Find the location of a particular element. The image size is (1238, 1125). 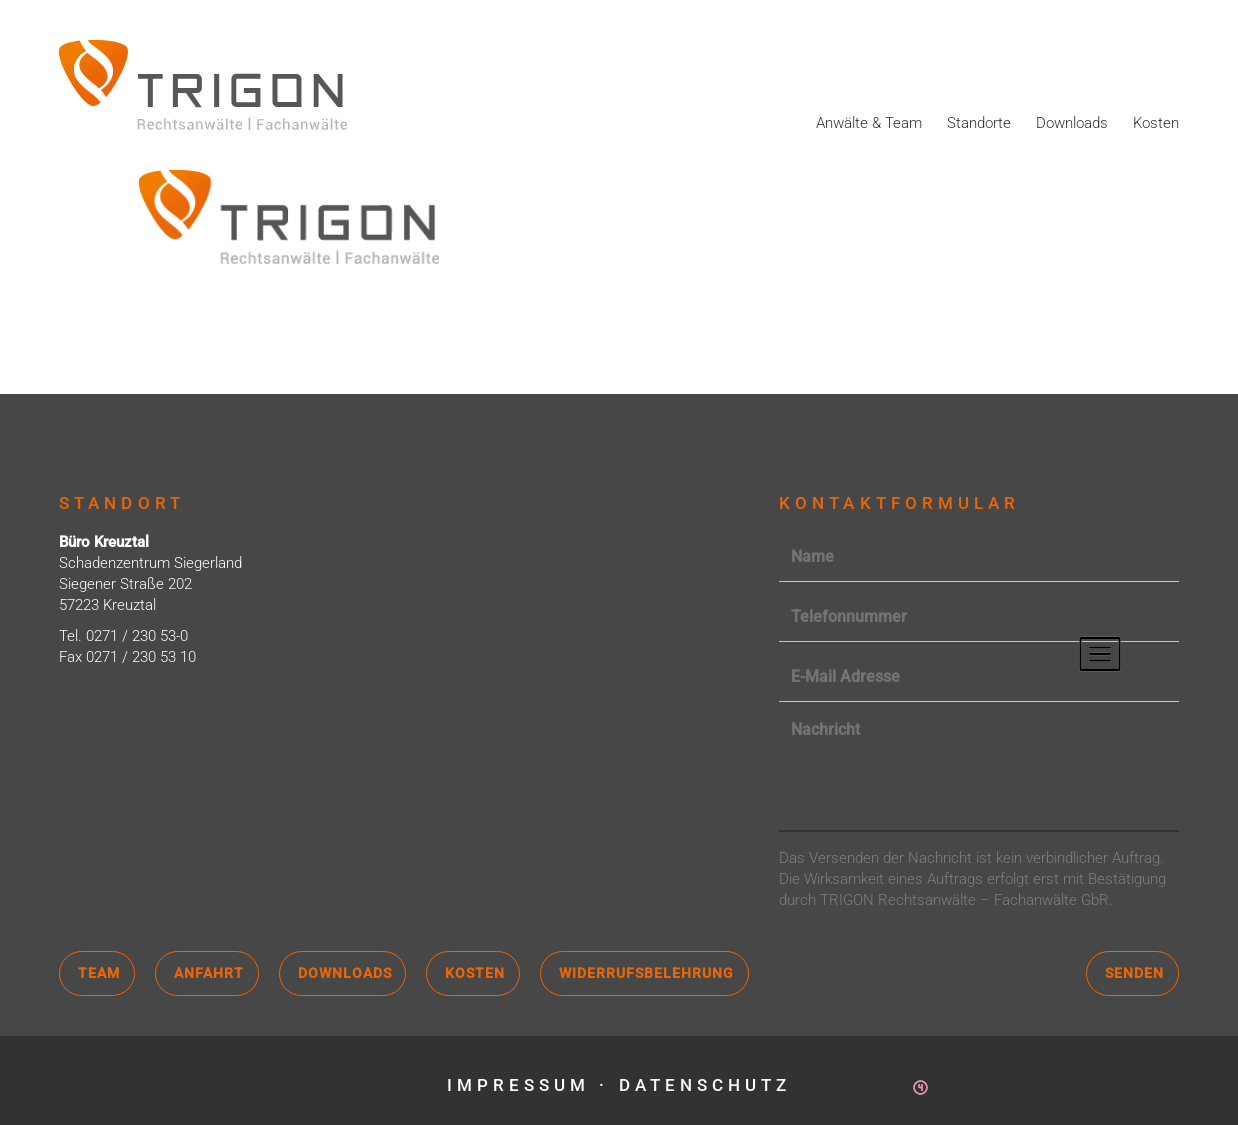

view article or document is located at coordinates (1100, 654).